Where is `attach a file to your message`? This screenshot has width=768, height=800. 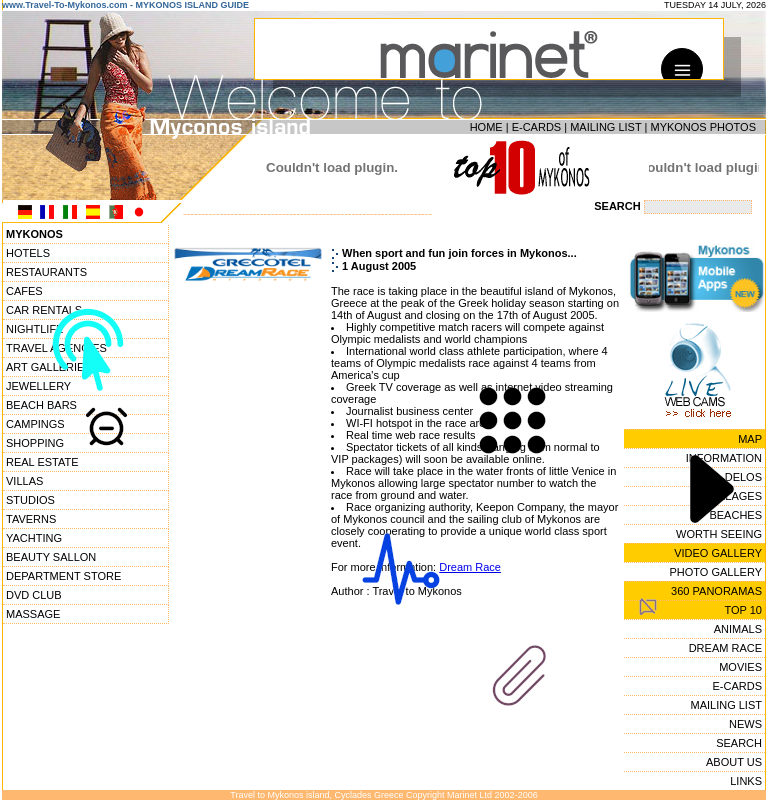
attach a file to your message is located at coordinates (520, 675).